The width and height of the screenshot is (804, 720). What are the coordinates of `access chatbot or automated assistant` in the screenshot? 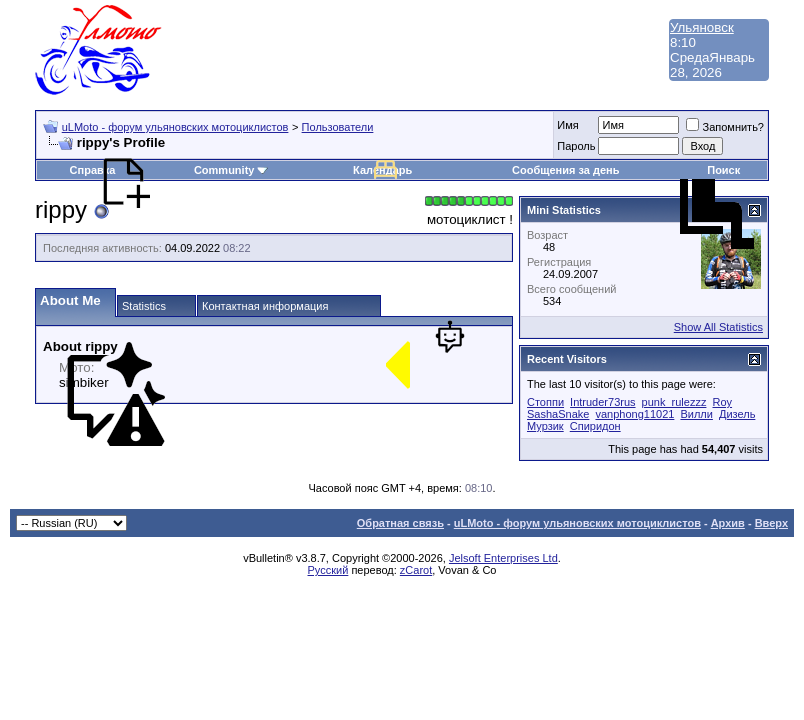 It's located at (450, 337).